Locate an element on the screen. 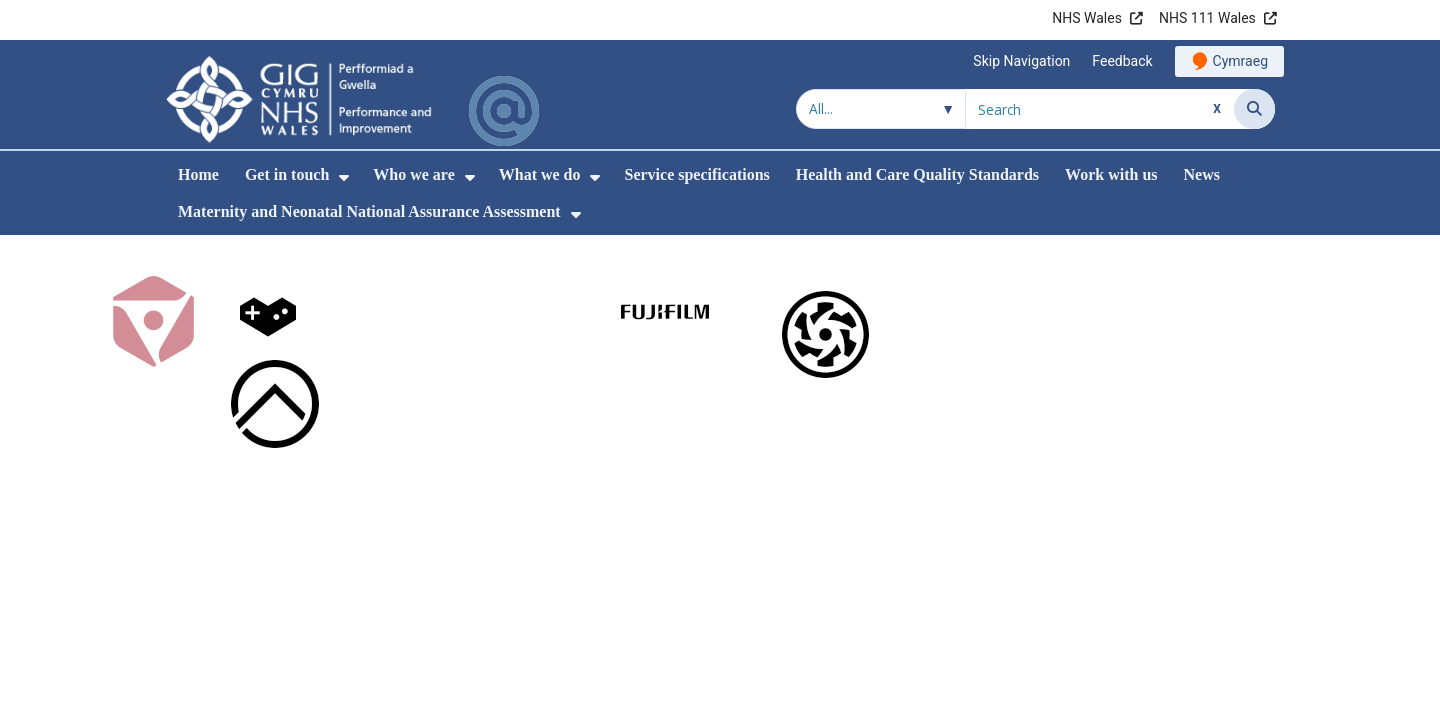 The width and height of the screenshot is (1440, 720). quasar framework logo is located at coordinates (825, 334).